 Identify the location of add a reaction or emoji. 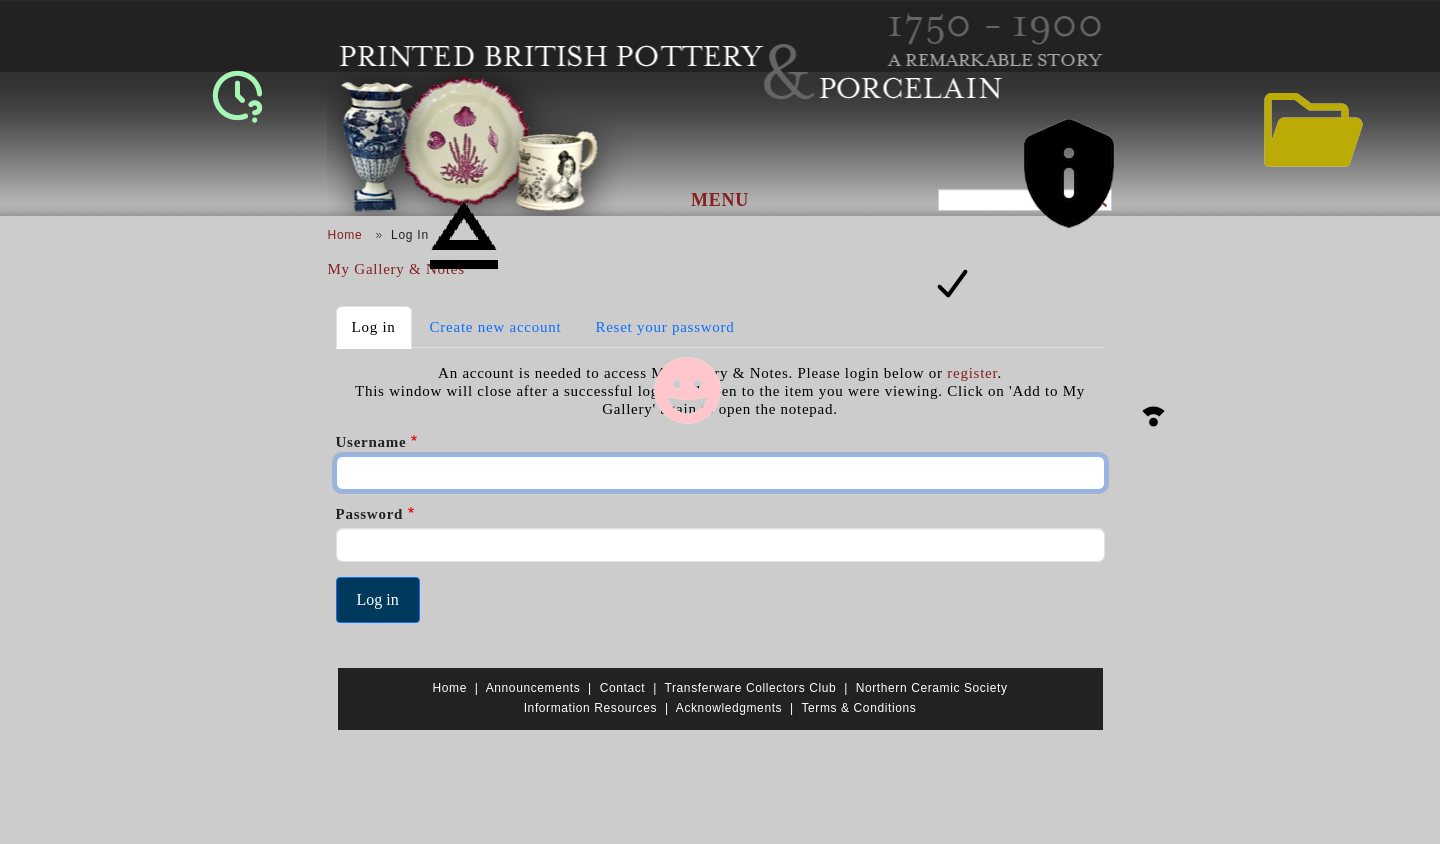
(687, 390).